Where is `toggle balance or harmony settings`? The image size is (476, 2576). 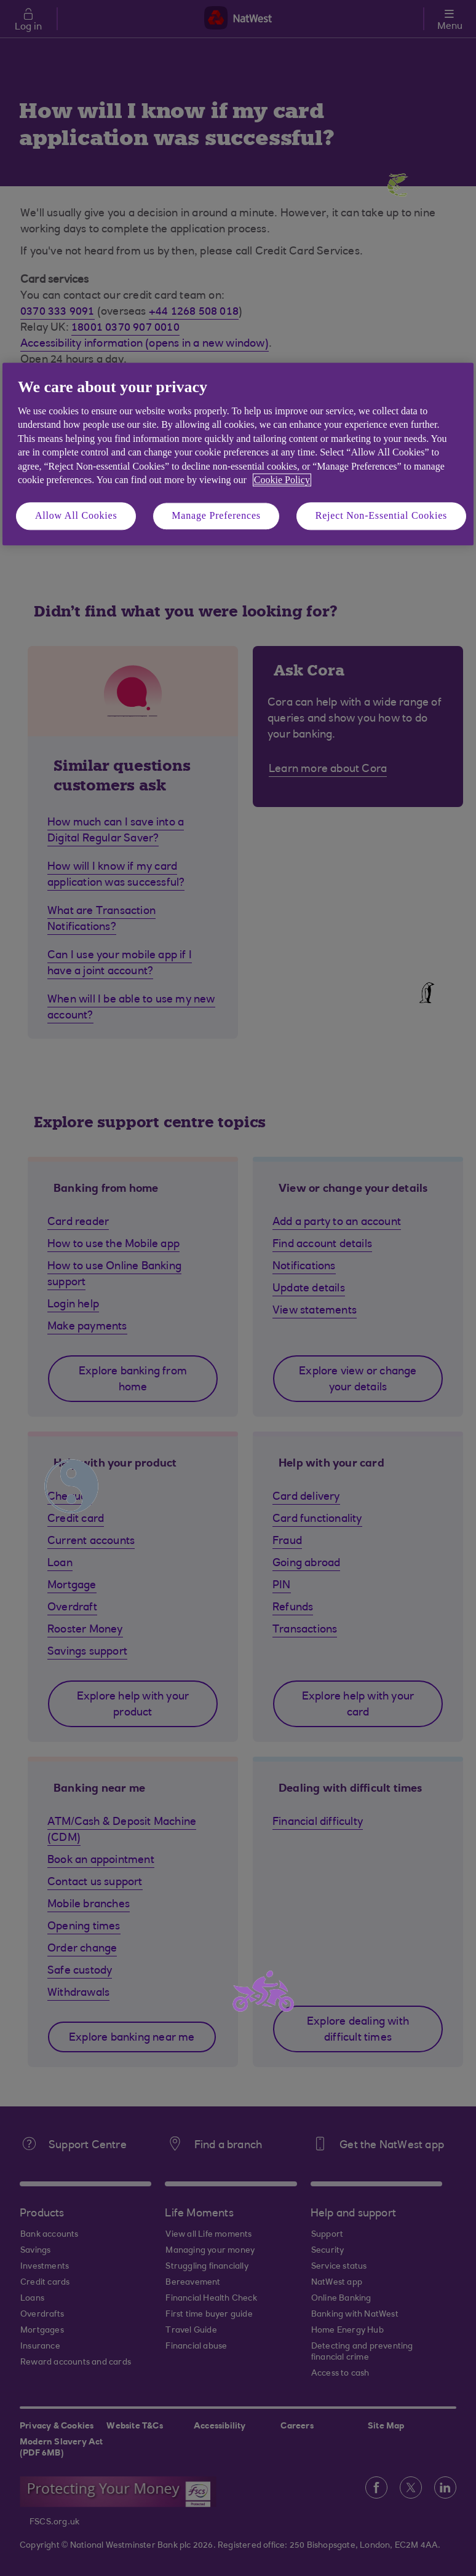 toggle balance or harmony settings is located at coordinates (71, 1486).